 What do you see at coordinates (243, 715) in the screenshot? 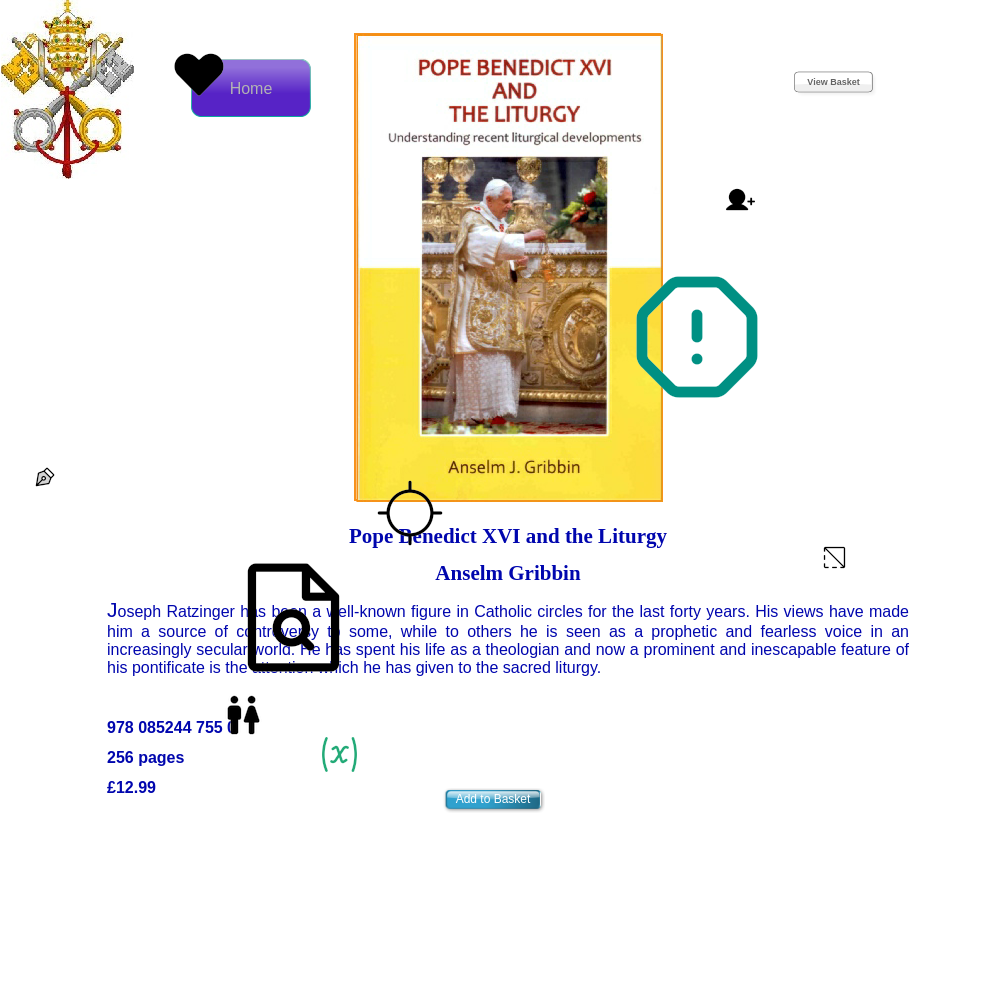
I see `locate restroom facilities` at bounding box center [243, 715].